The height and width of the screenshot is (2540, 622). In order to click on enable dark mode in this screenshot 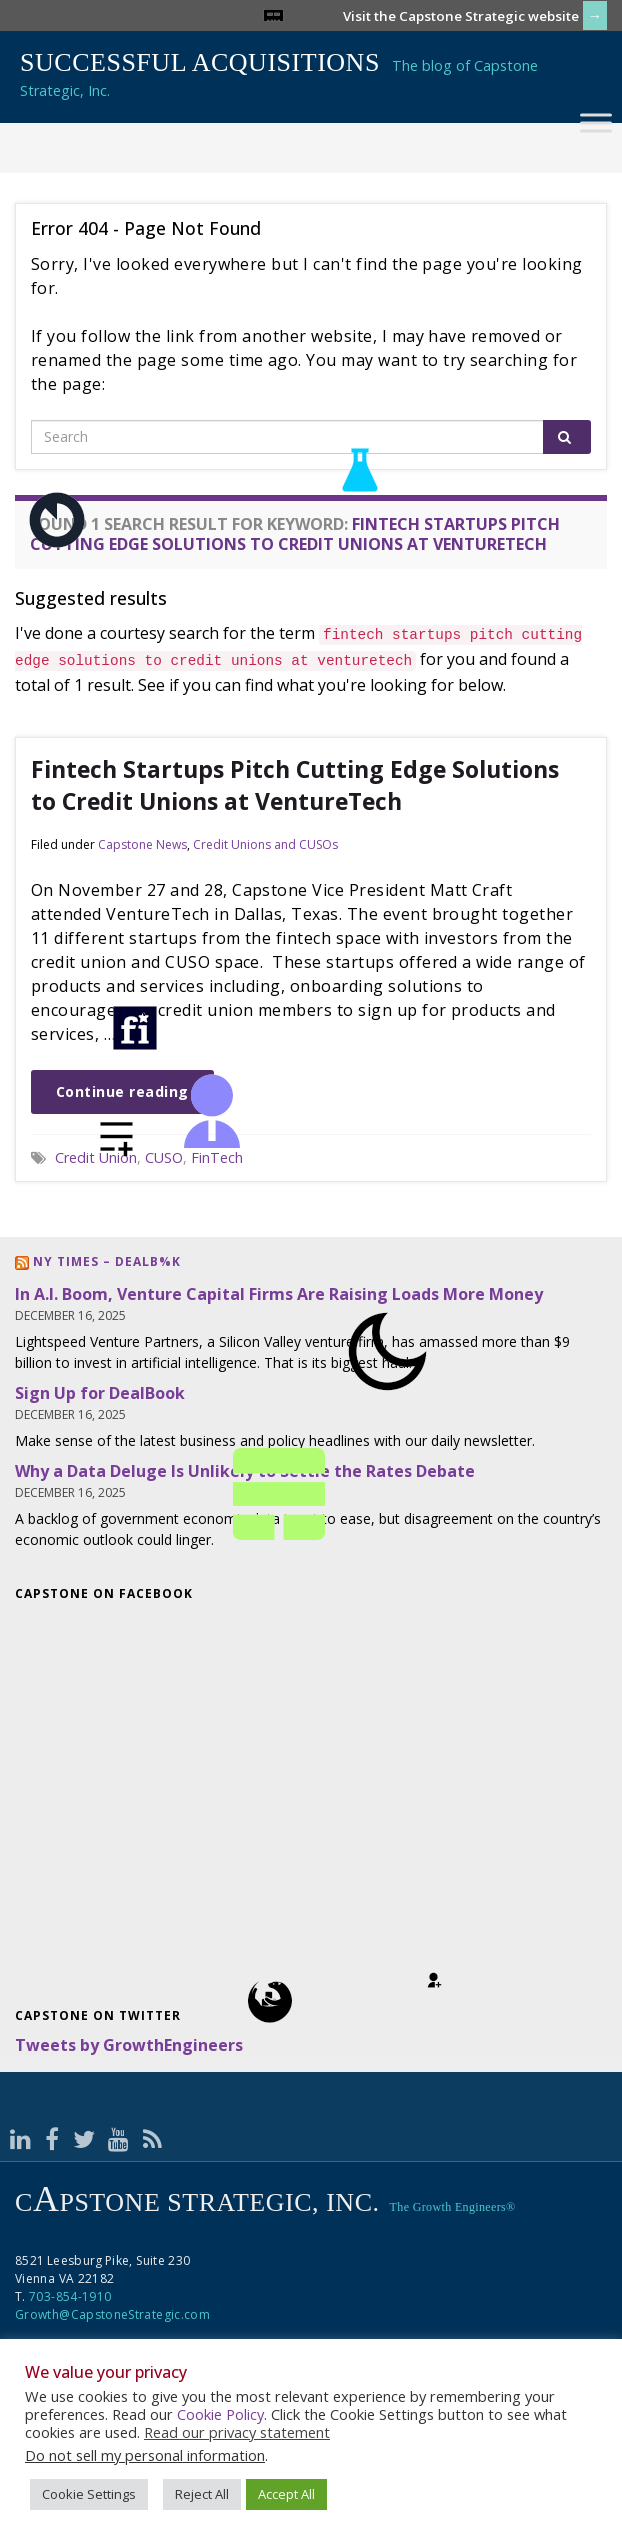, I will do `click(387, 1351)`.